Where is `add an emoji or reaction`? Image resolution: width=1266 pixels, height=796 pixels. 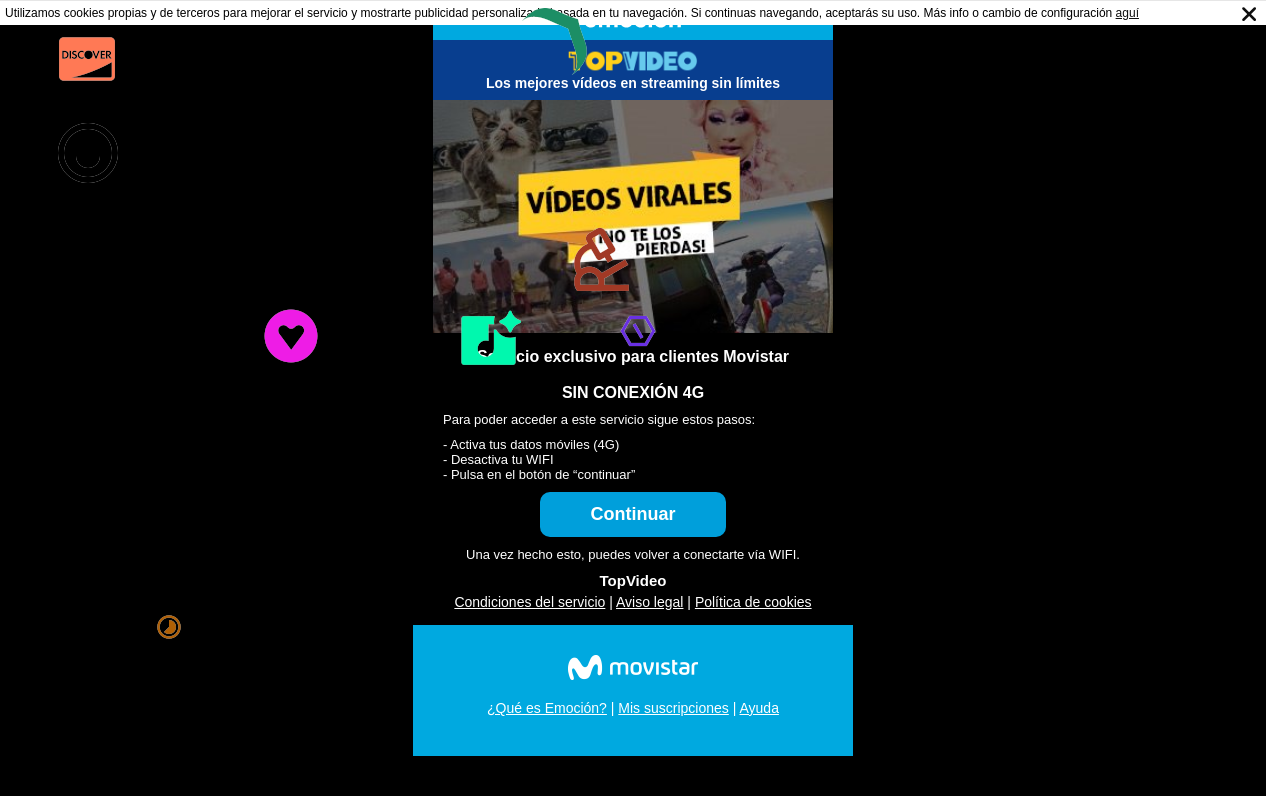 add an emoji or reaction is located at coordinates (88, 153).